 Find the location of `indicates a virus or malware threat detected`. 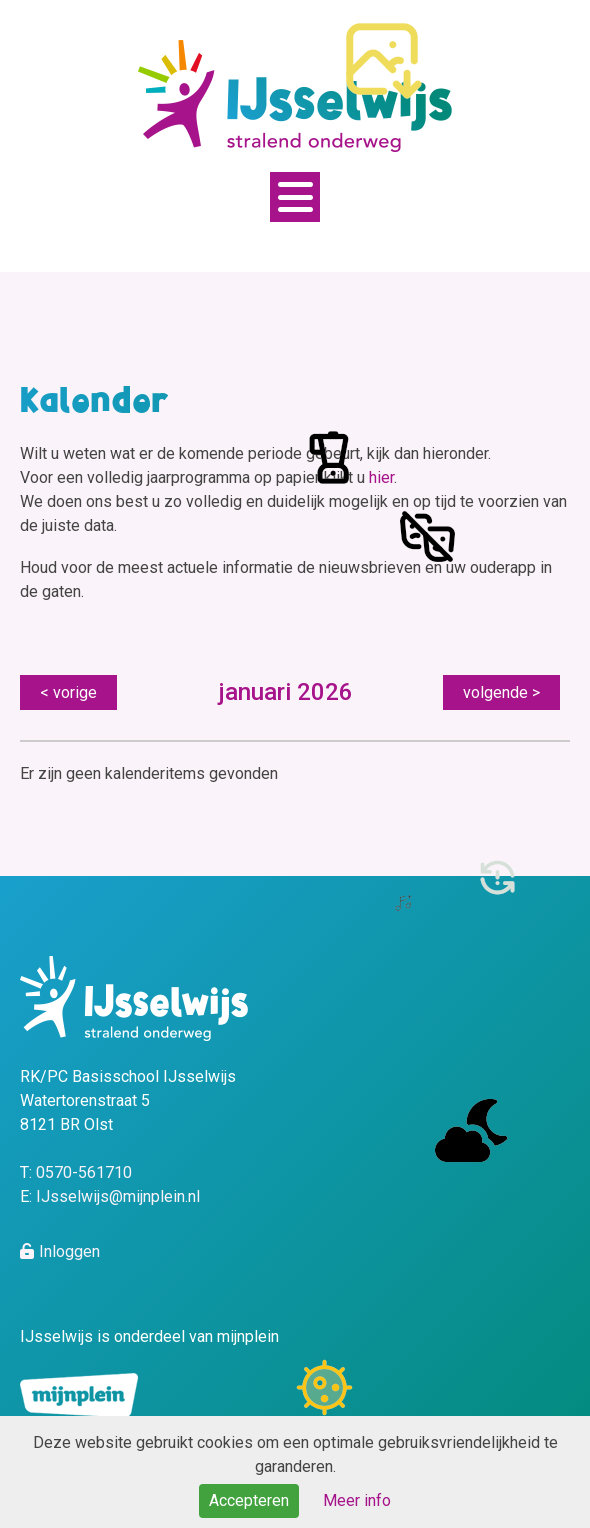

indicates a virus or malware threat detected is located at coordinates (324, 1387).